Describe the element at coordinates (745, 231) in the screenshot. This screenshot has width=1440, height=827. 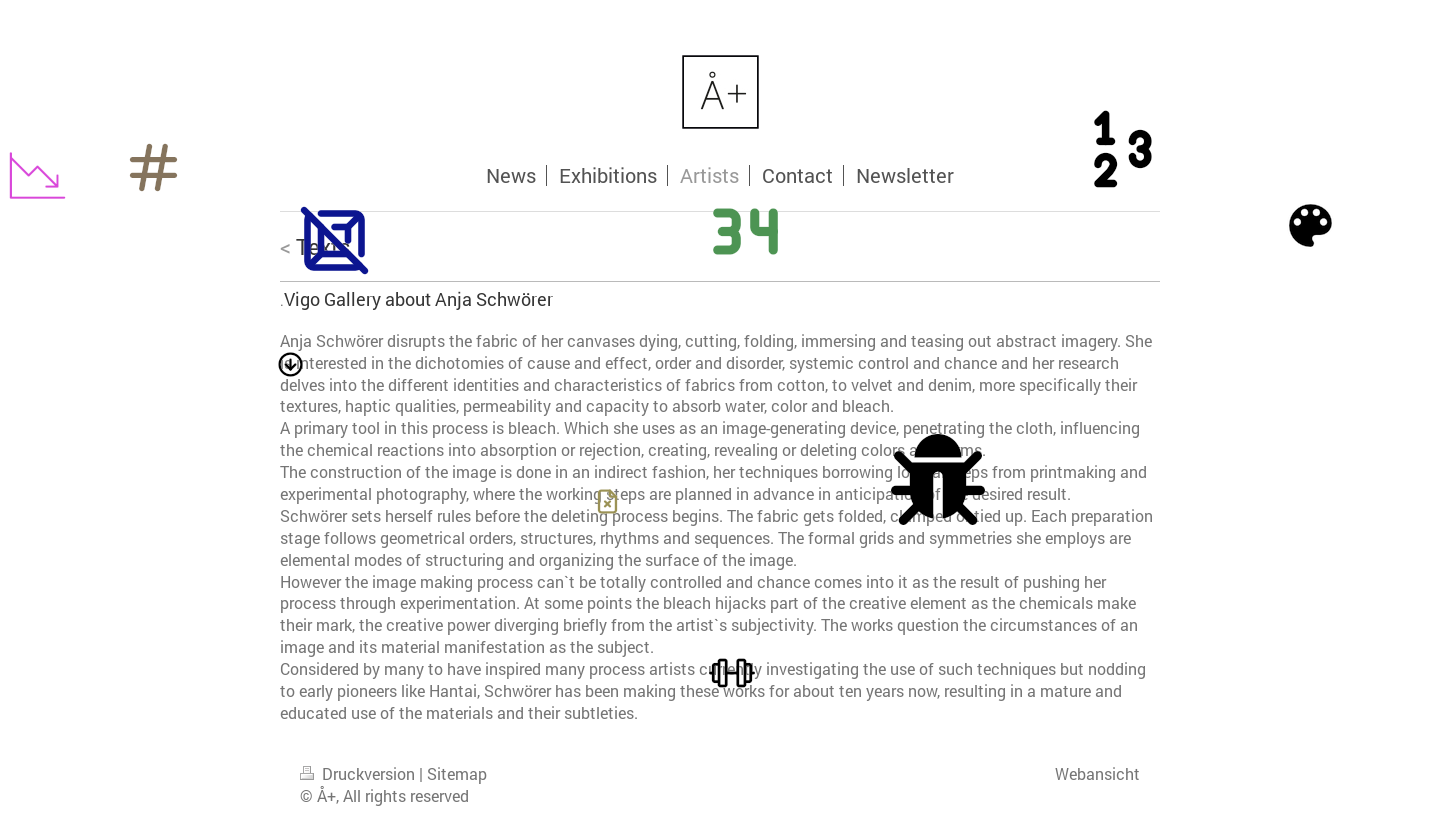
I see `indicates item number 34 in a list or sequence` at that location.